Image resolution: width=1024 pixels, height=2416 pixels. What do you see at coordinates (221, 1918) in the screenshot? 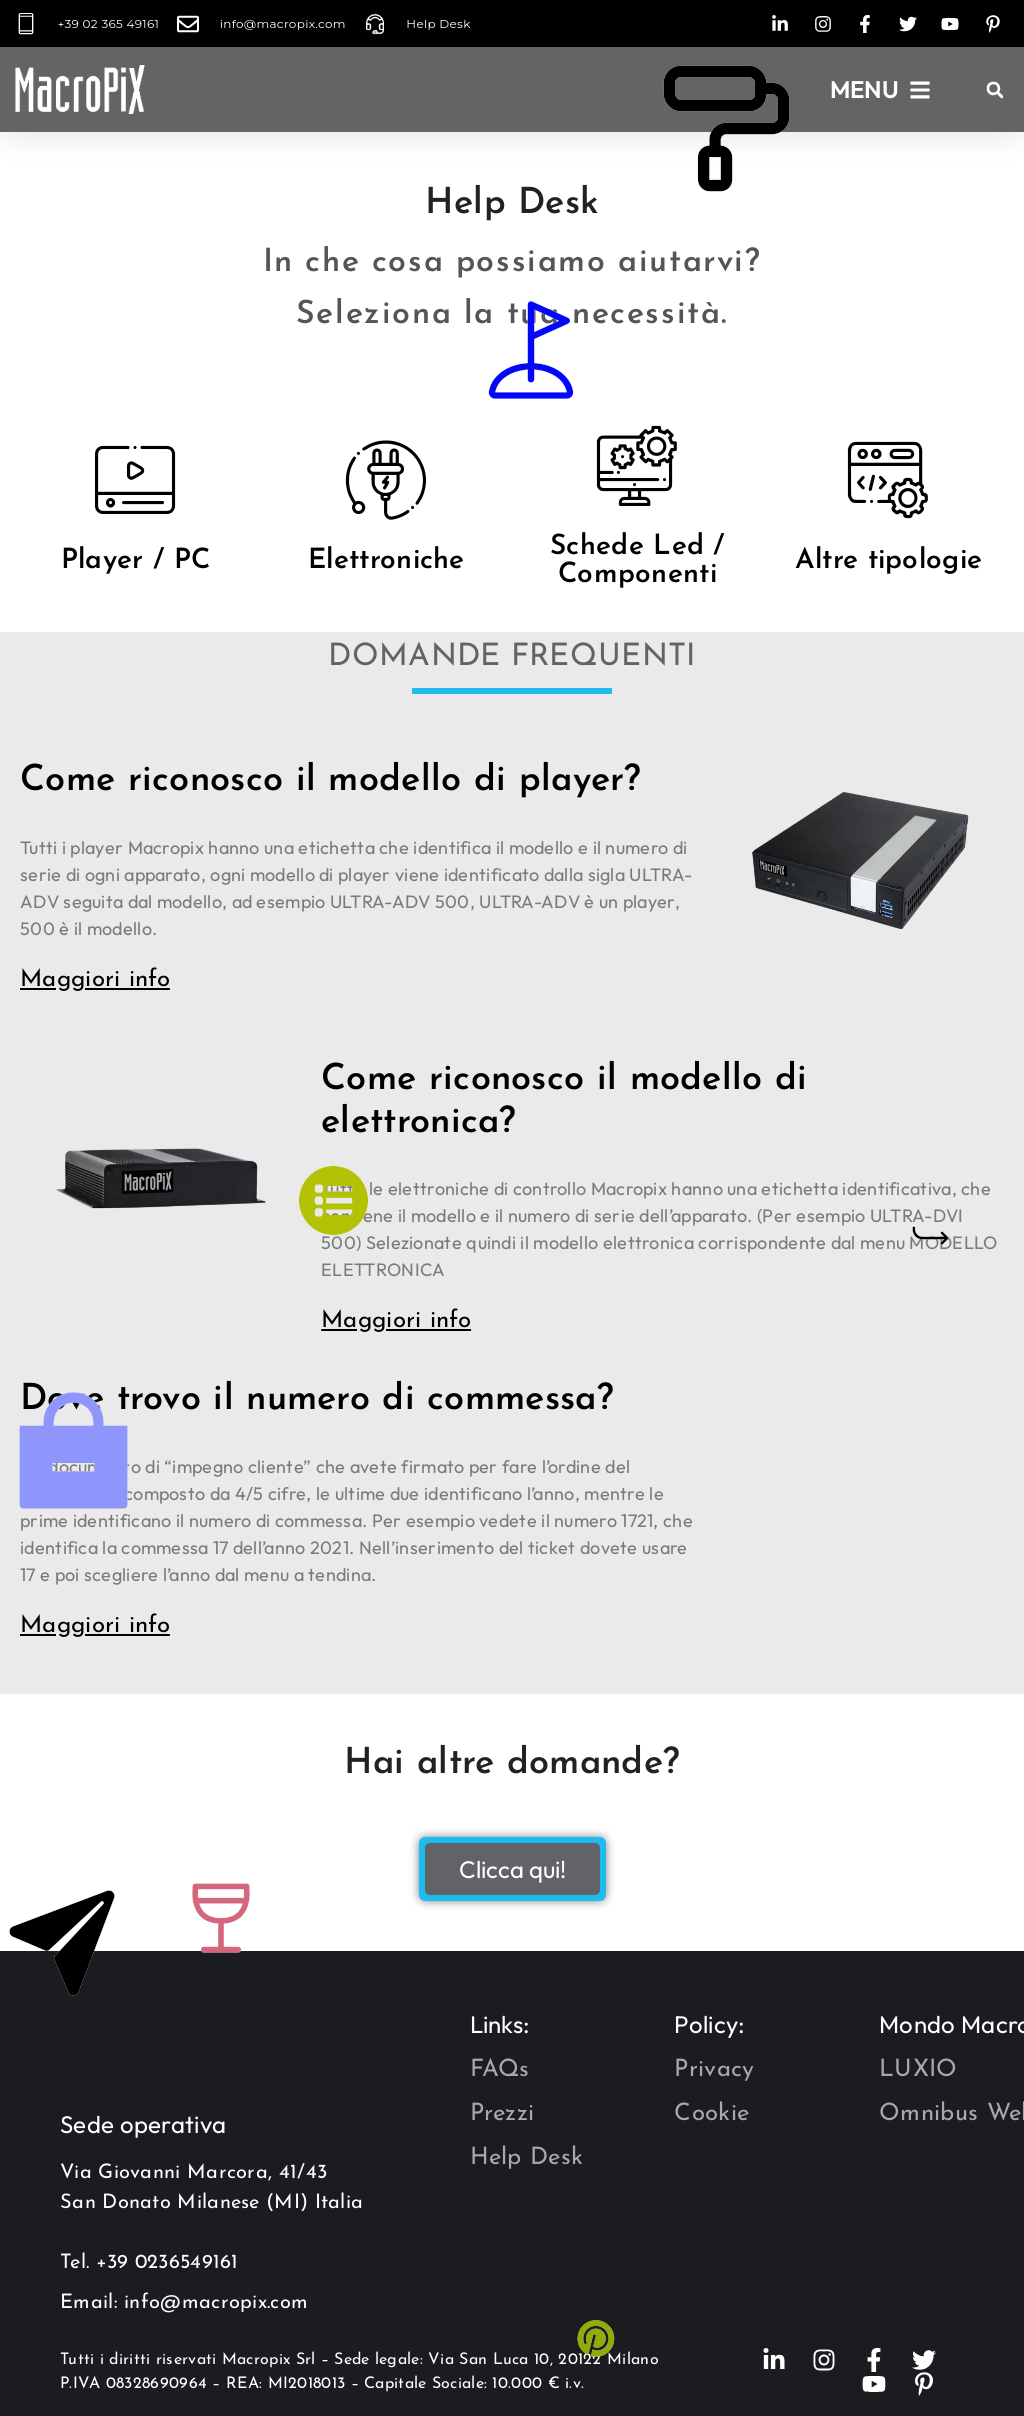
I see `browse wine selection or menu` at bounding box center [221, 1918].